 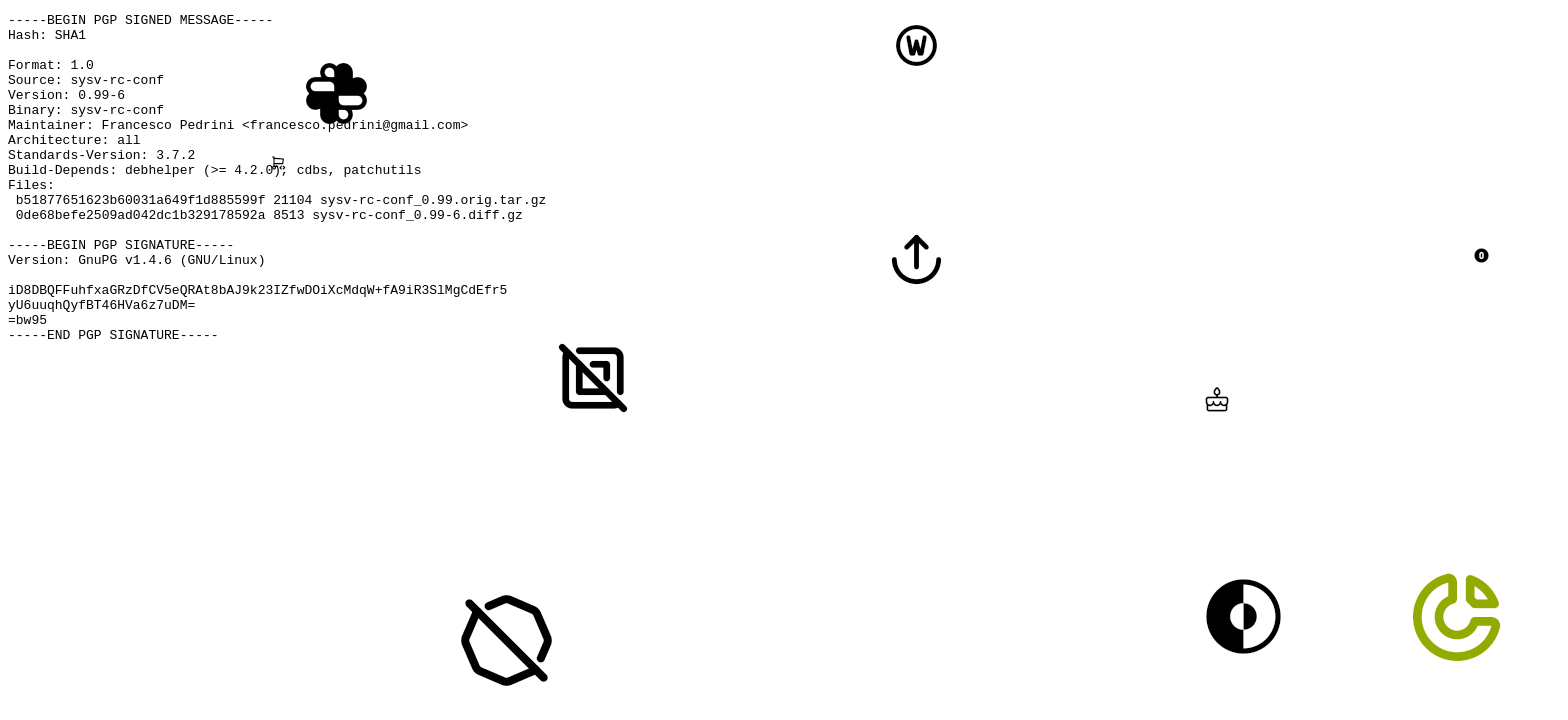 I want to click on access cart API or developer settings, so click(x=278, y=163).